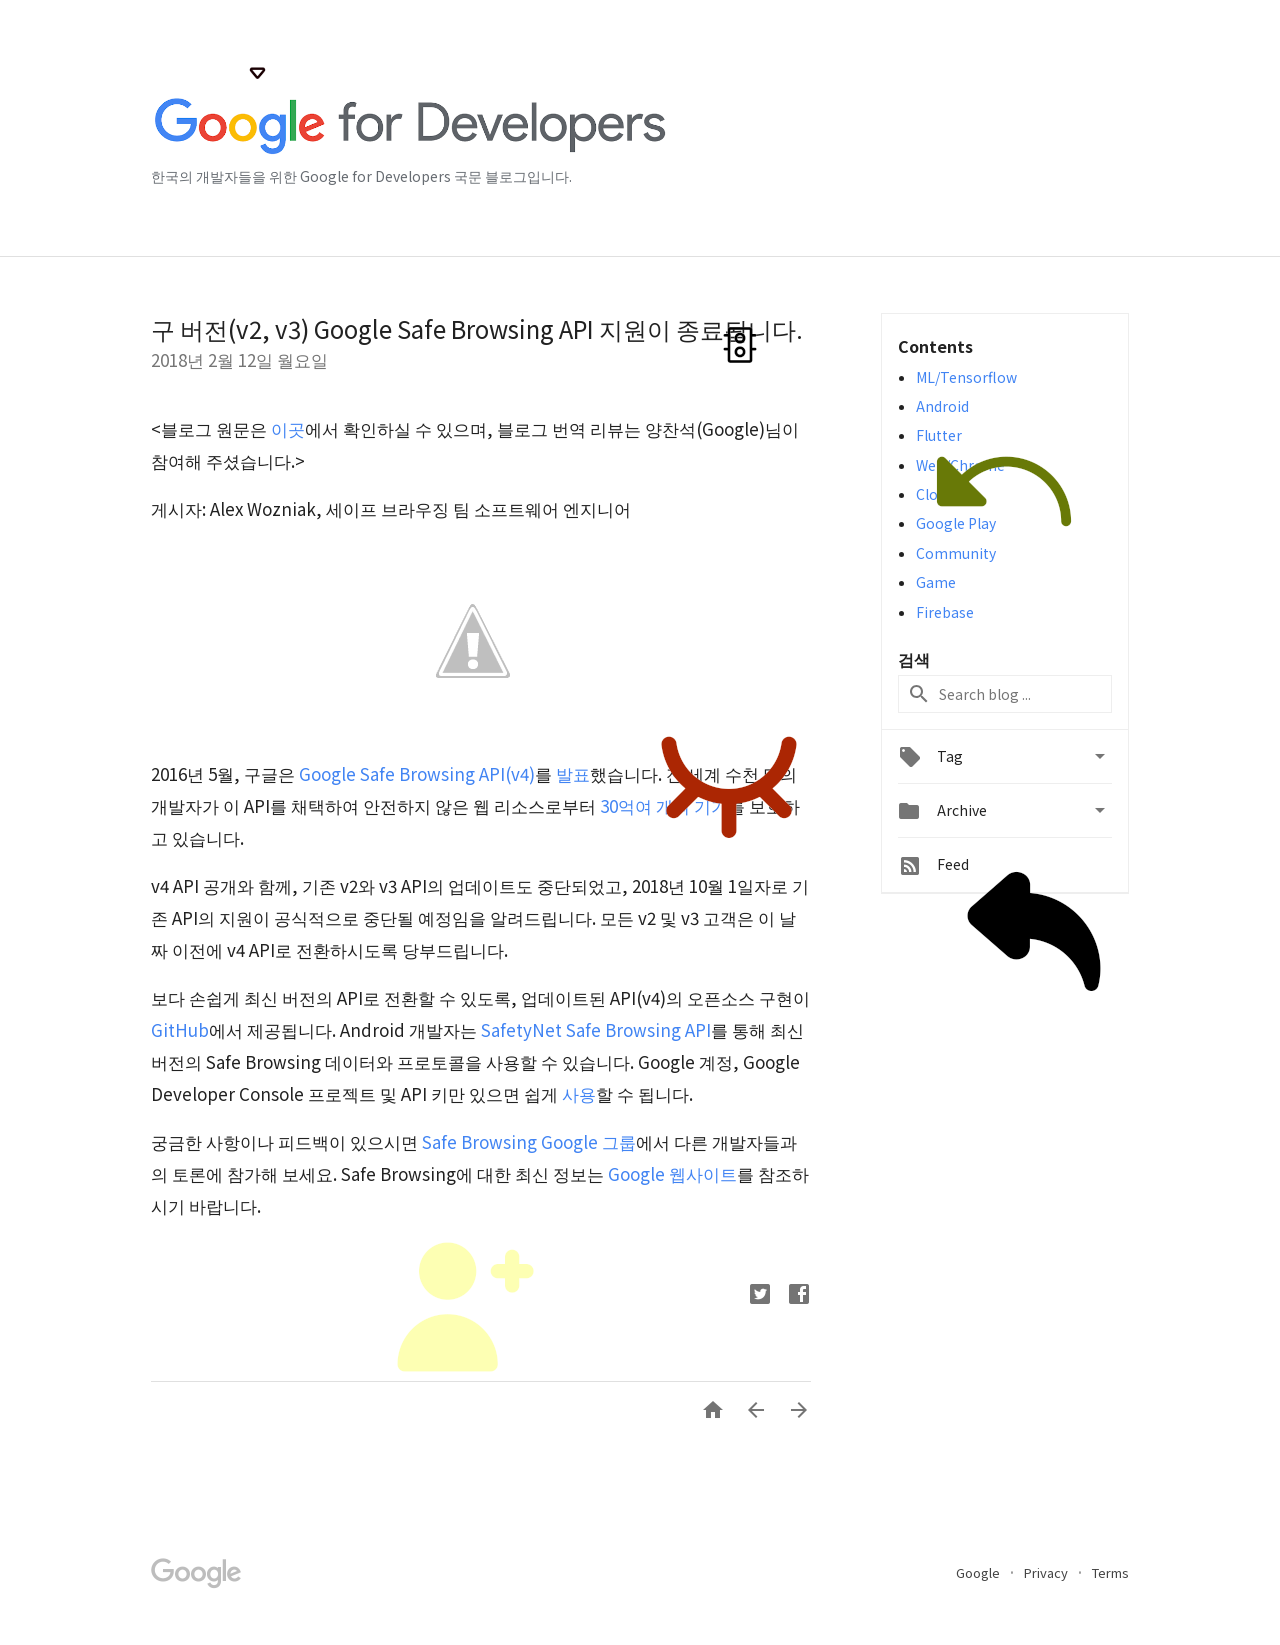  I want to click on undo last action, so click(1006, 486).